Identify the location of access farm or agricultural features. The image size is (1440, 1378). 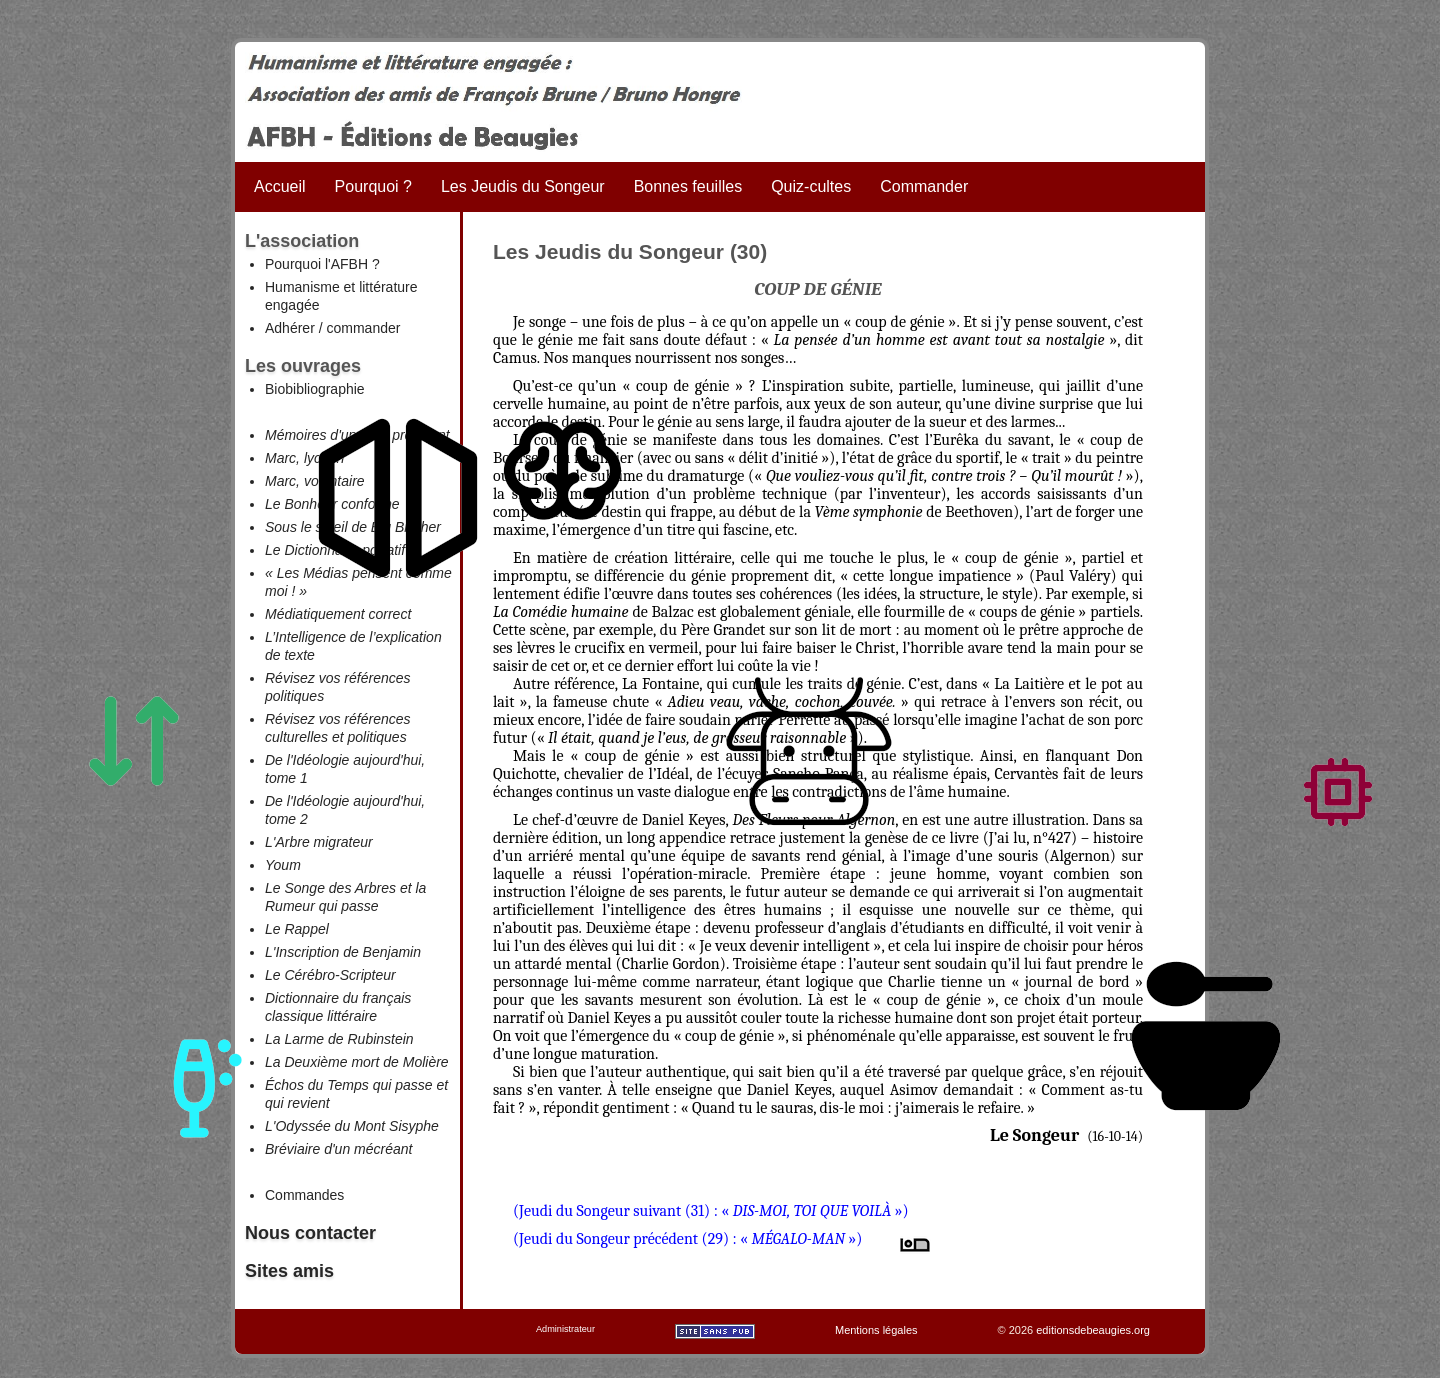
(809, 754).